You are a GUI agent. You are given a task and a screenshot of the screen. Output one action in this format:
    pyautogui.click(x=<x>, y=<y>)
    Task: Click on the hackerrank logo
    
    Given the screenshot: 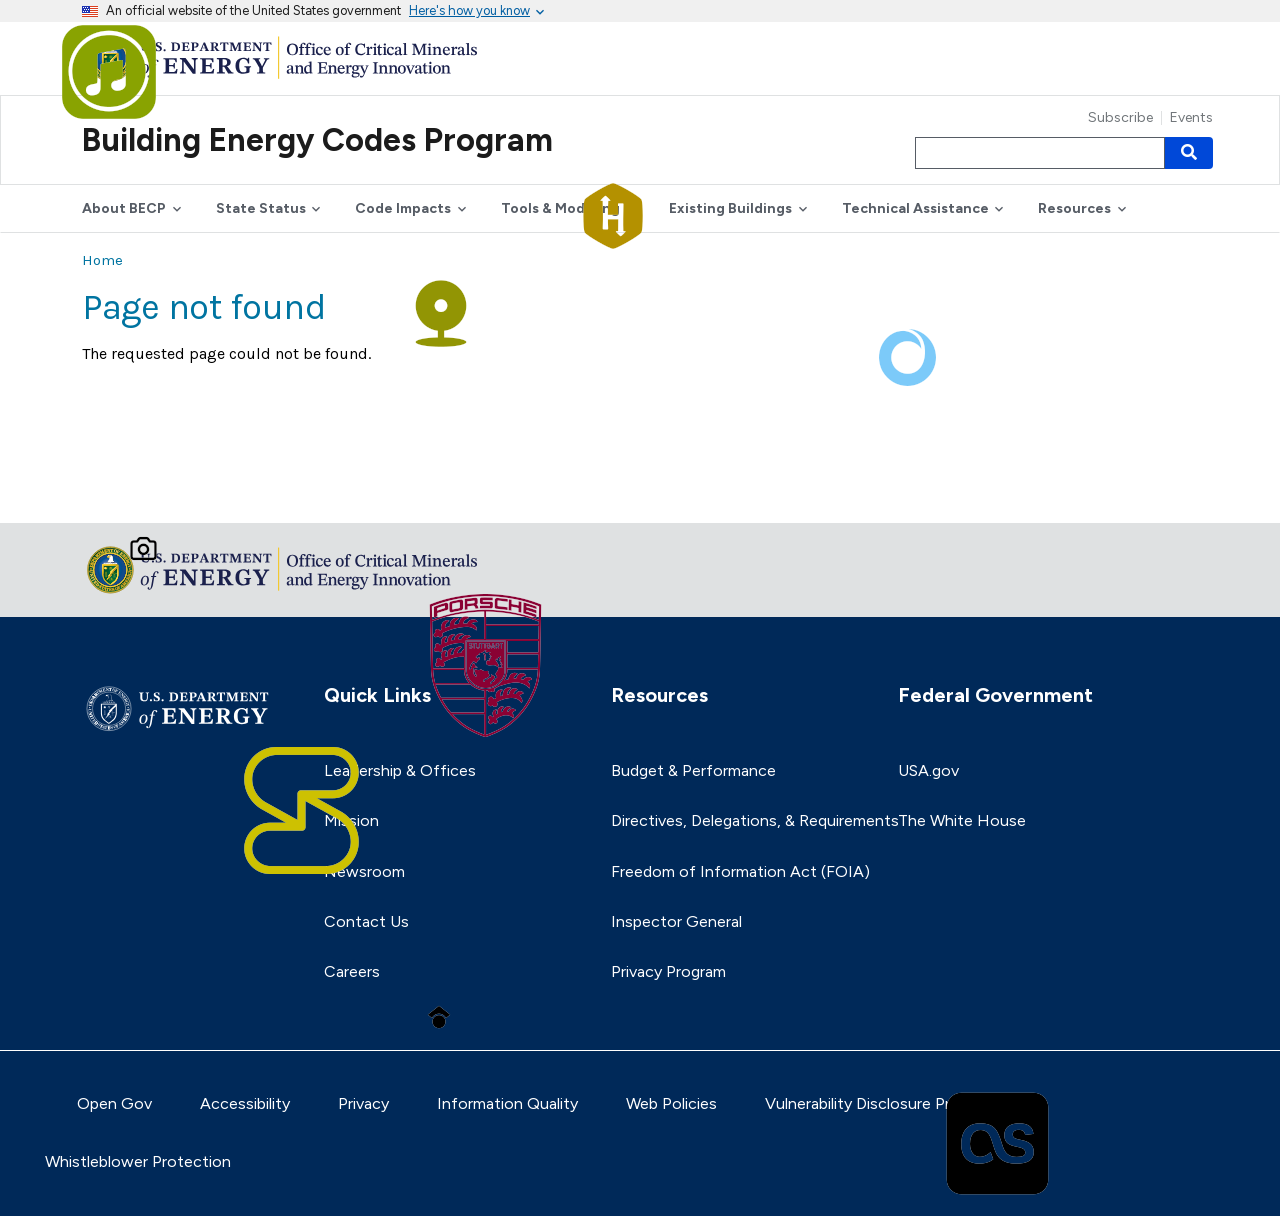 What is the action you would take?
    pyautogui.click(x=613, y=216)
    